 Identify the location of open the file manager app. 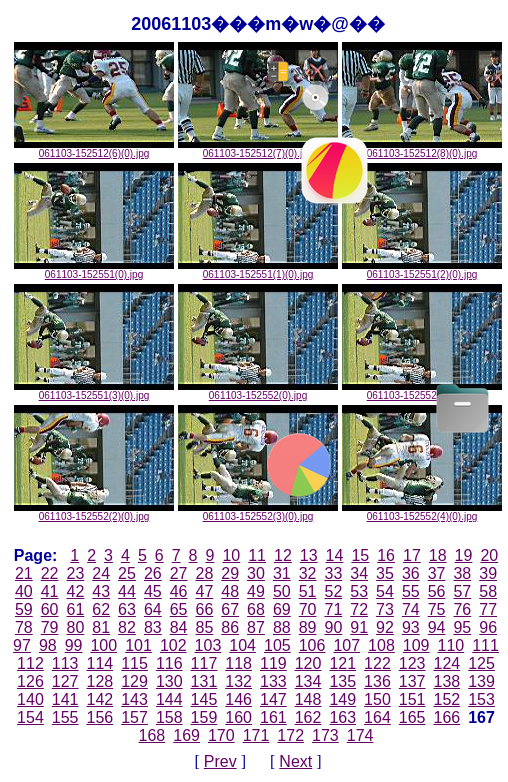
(462, 408).